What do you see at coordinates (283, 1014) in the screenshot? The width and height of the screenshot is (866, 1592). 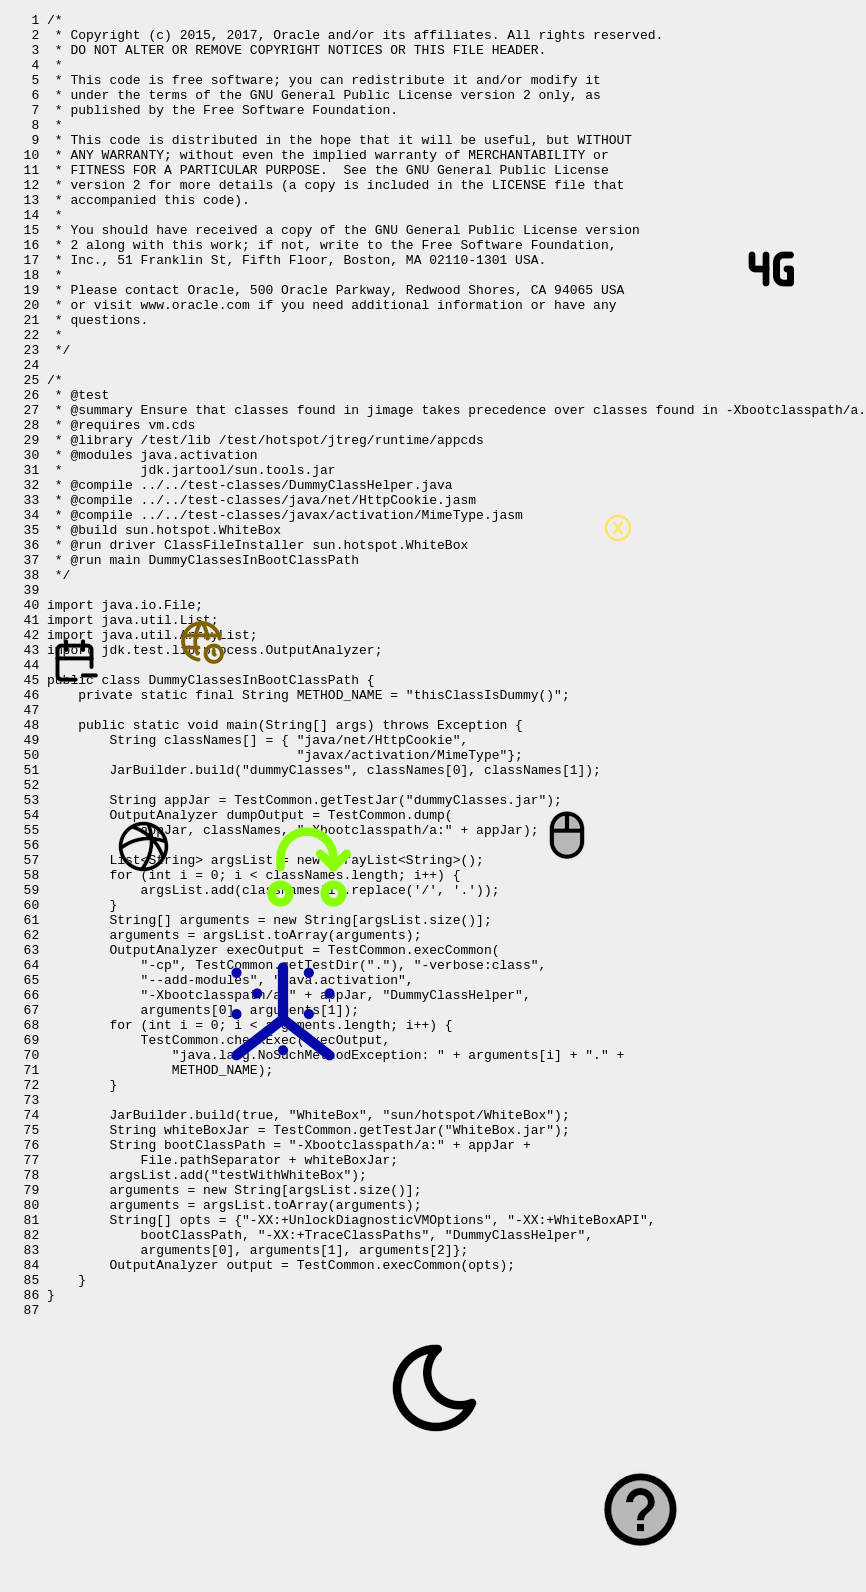 I see `view 3D scatter plot visualization` at bounding box center [283, 1014].